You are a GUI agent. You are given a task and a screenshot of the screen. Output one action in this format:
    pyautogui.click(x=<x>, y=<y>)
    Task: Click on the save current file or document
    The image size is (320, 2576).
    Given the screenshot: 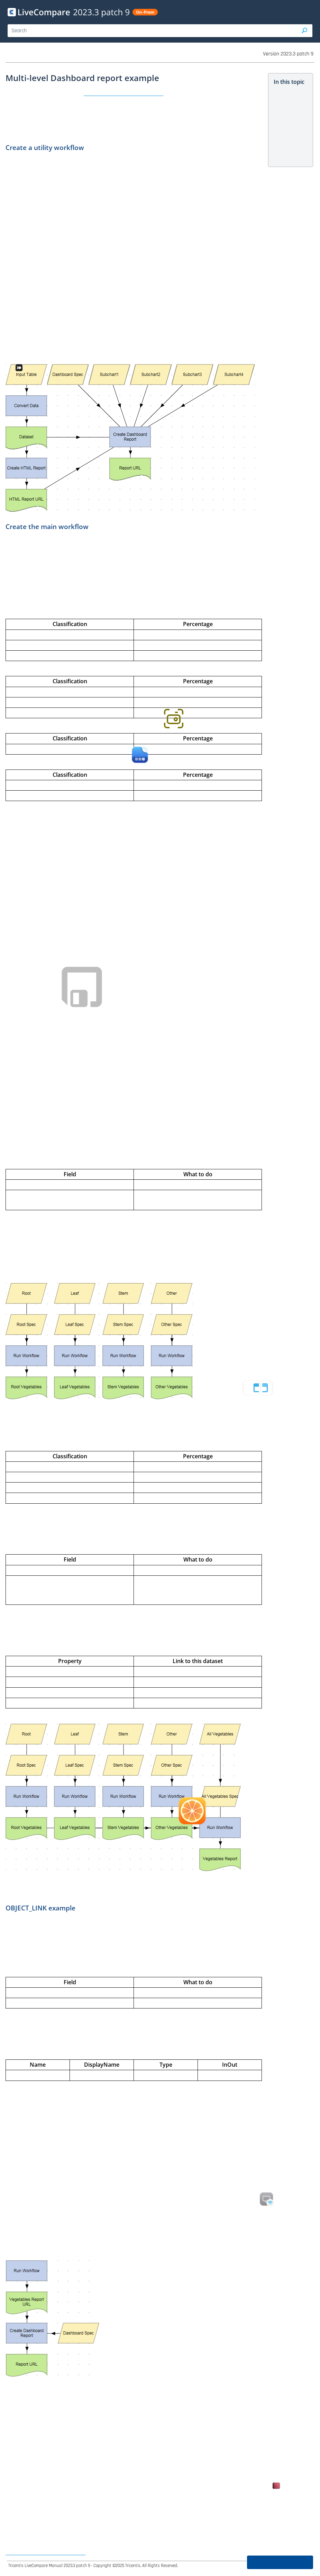 What is the action you would take?
    pyautogui.click(x=82, y=987)
    